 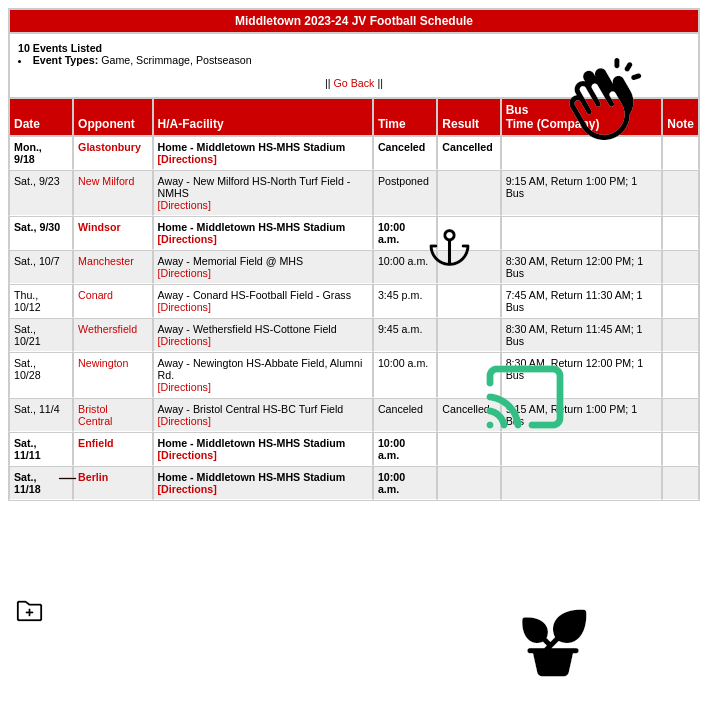 What do you see at coordinates (67, 478) in the screenshot?
I see `decrease quantity or value` at bounding box center [67, 478].